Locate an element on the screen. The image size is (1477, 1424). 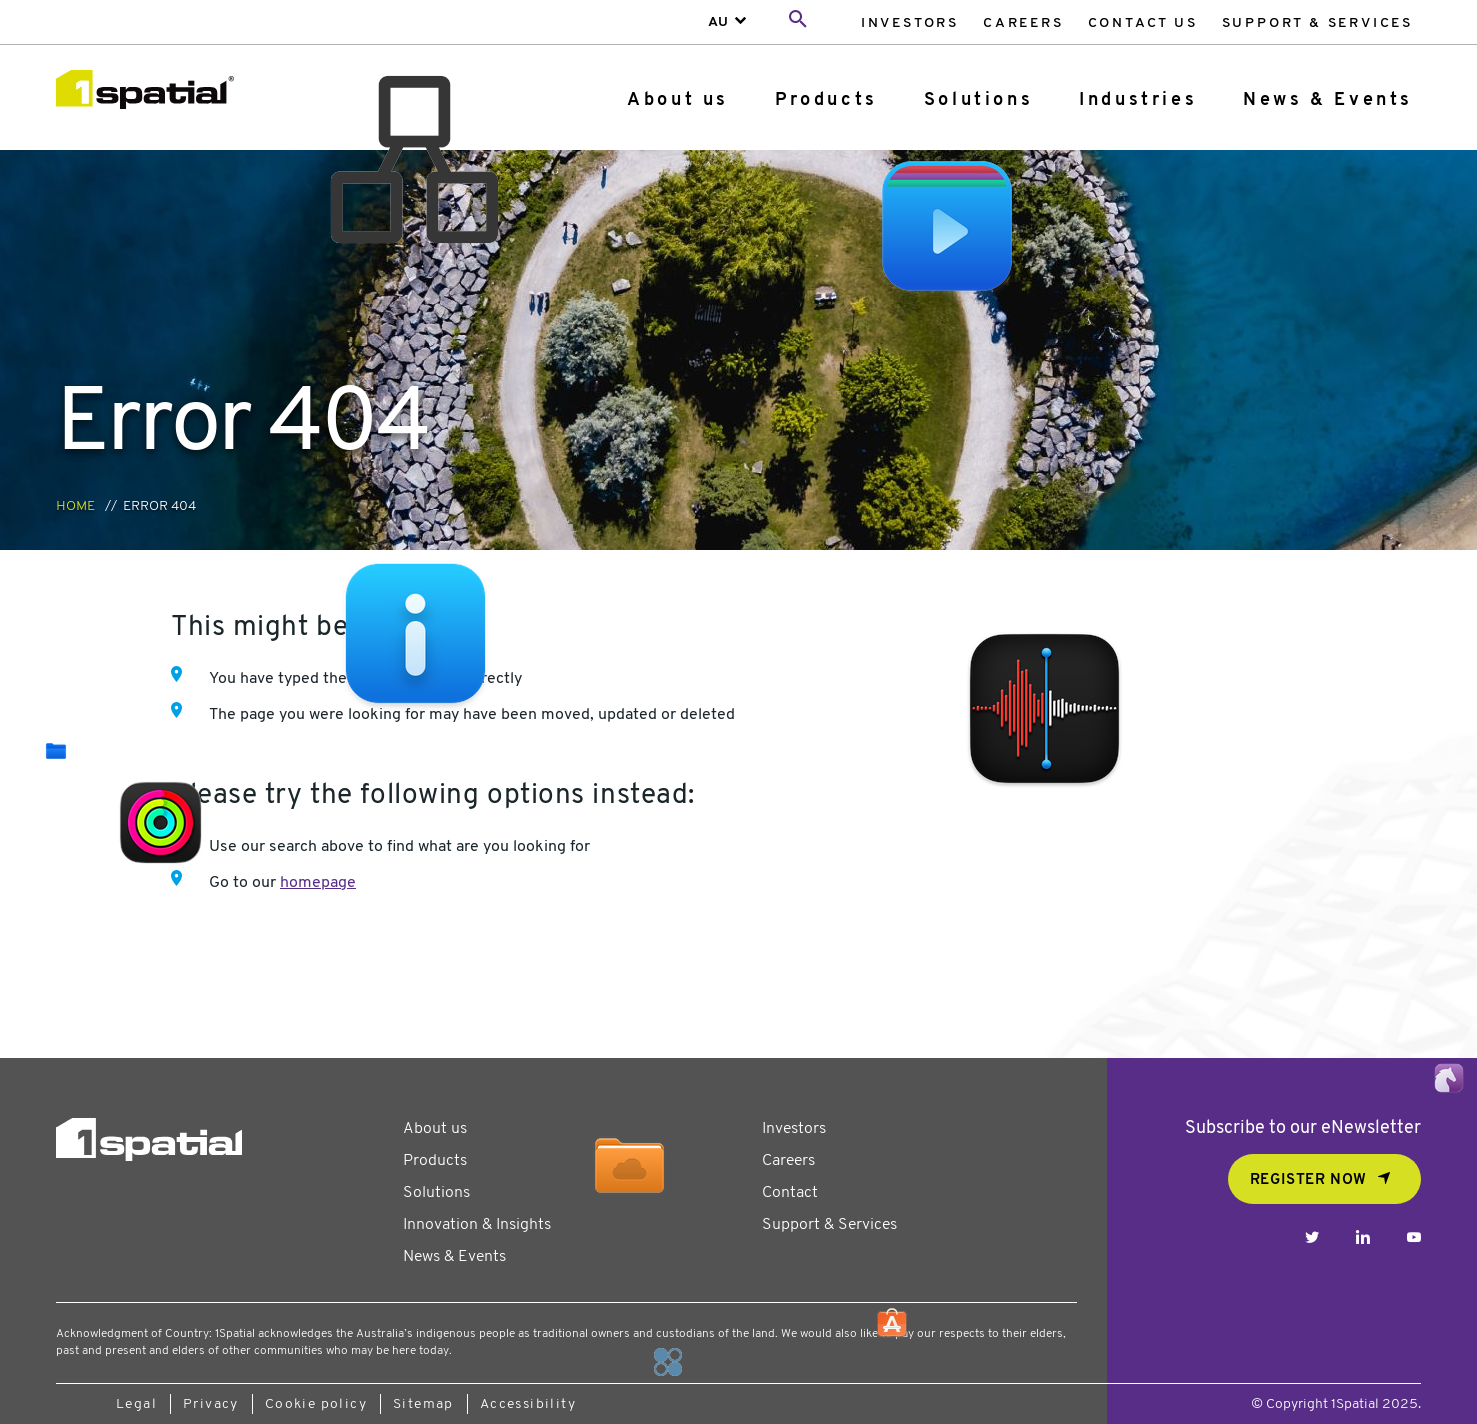
open the fitness app is located at coordinates (160, 822).